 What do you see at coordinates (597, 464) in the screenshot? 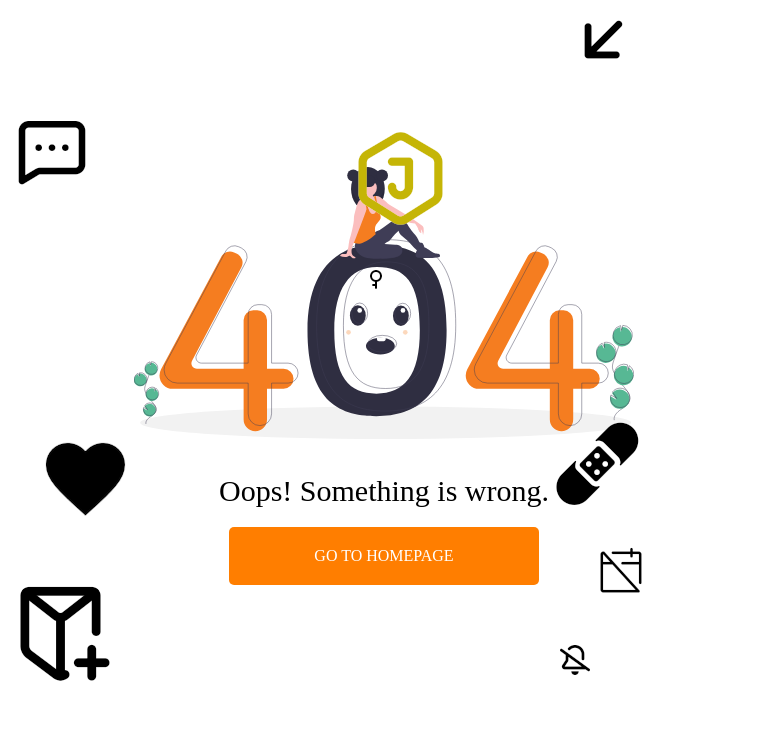
I see `access first aid or medical help` at bounding box center [597, 464].